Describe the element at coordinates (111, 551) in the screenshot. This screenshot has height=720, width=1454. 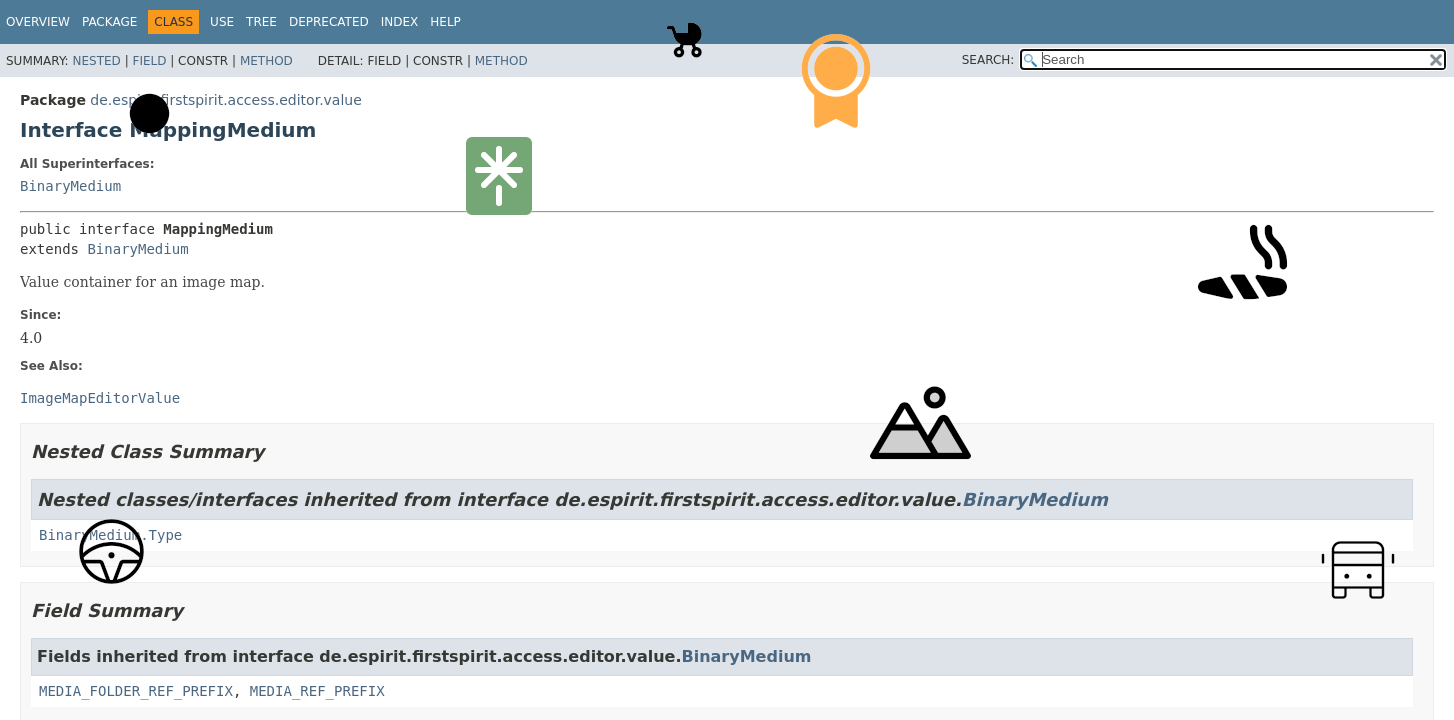
I see `access driving or navigation mode` at that location.